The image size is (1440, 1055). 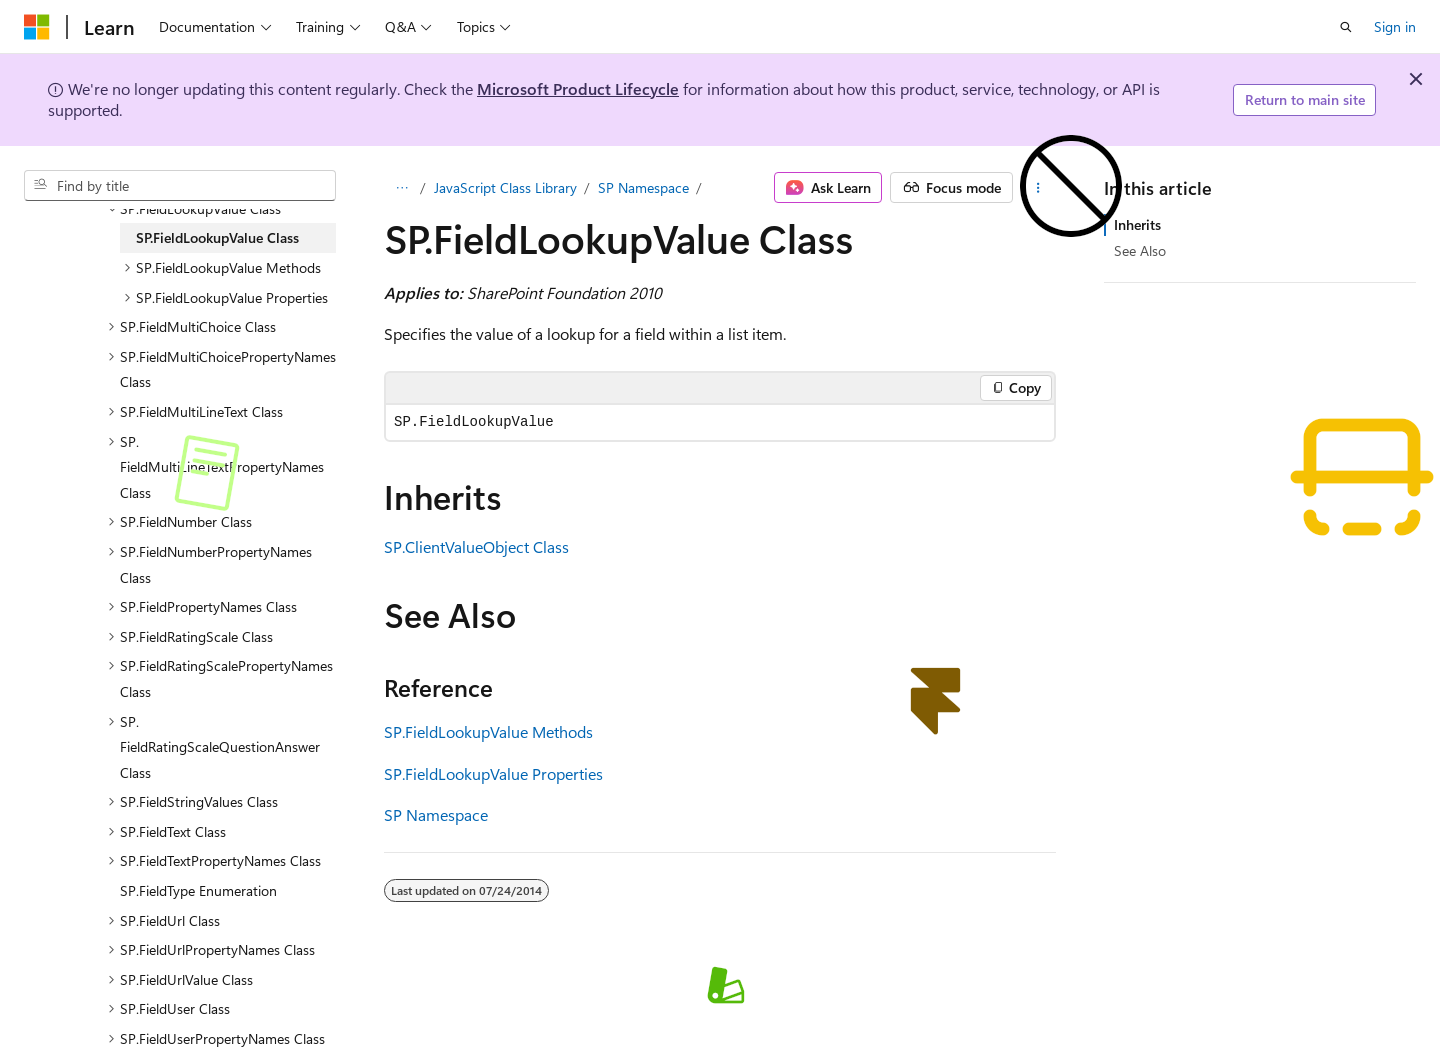 I want to click on toggle horizontal layout or orientation, so click(x=1362, y=477).